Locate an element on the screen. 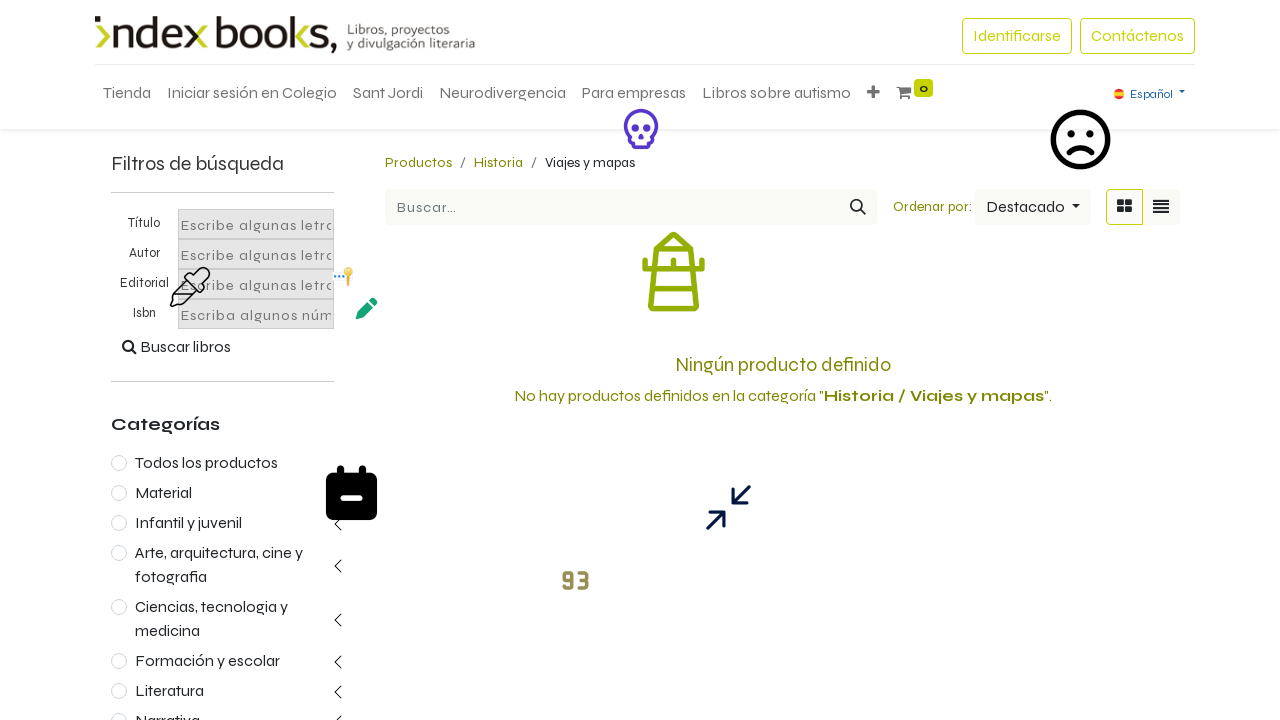 This screenshot has height=720, width=1280. sample a color from the canvas is located at coordinates (190, 287).